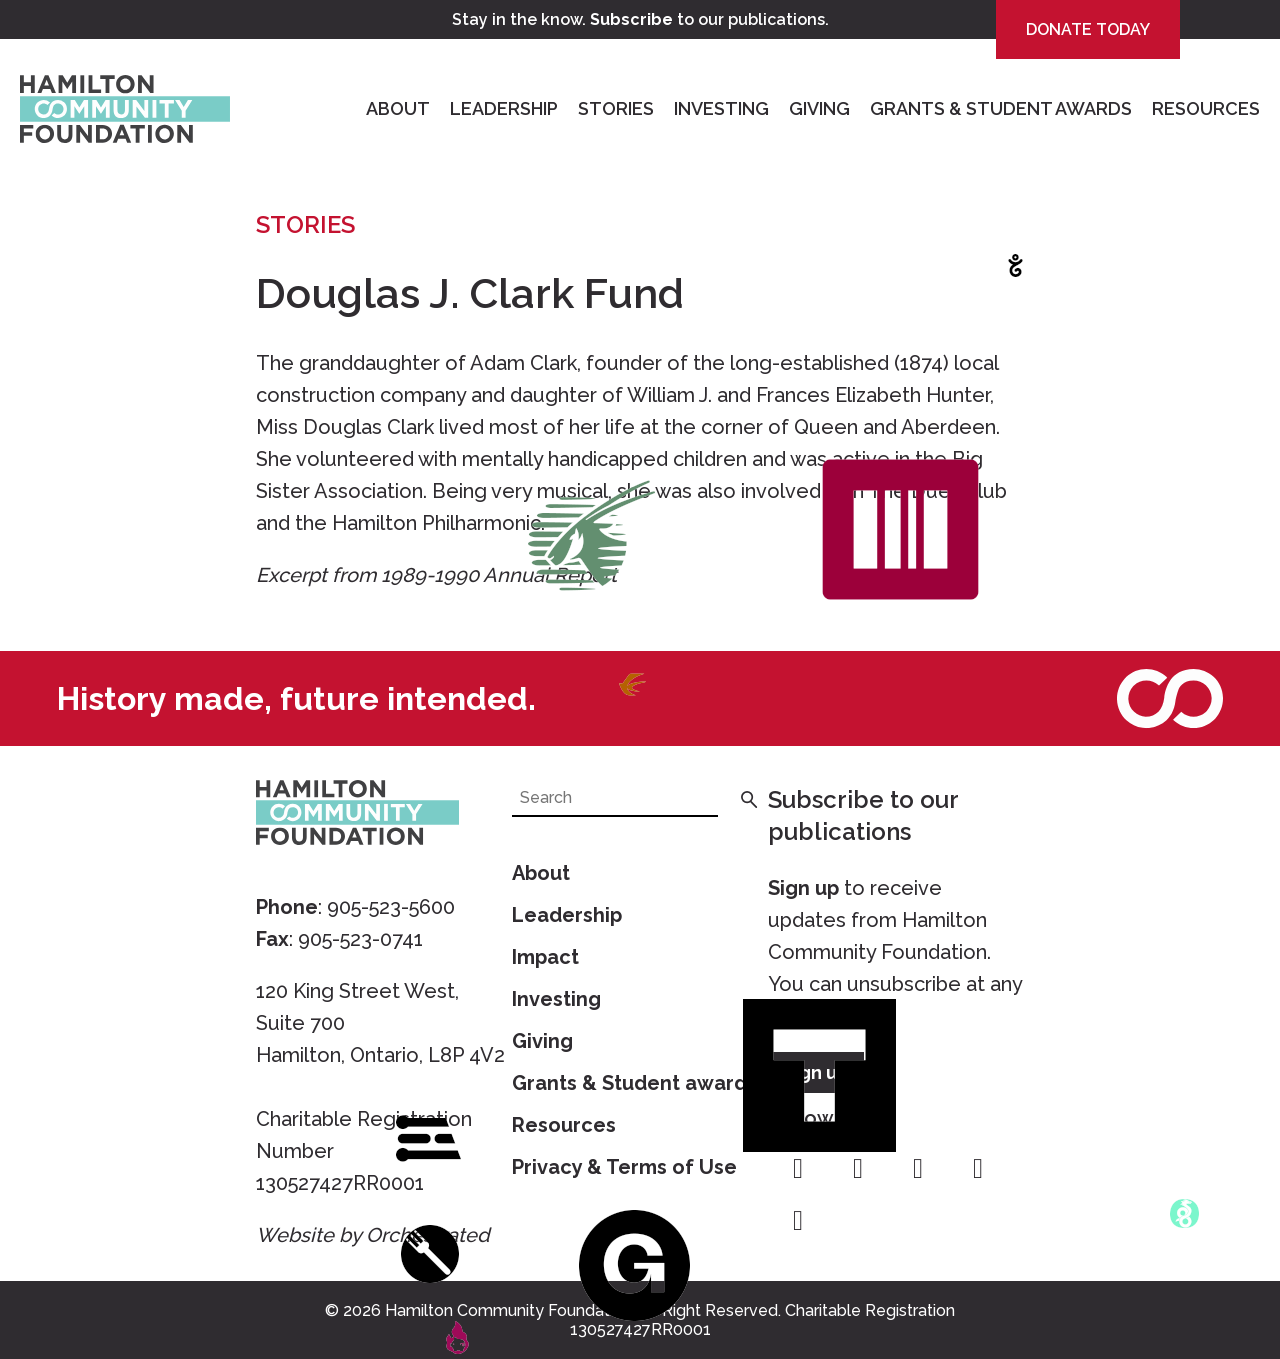 This screenshot has height=1359, width=1280. What do you see at coordinates (428, 1138) in the screenshot?
I see `open Edge Impulse platform` at bounding box center [428, 1138].